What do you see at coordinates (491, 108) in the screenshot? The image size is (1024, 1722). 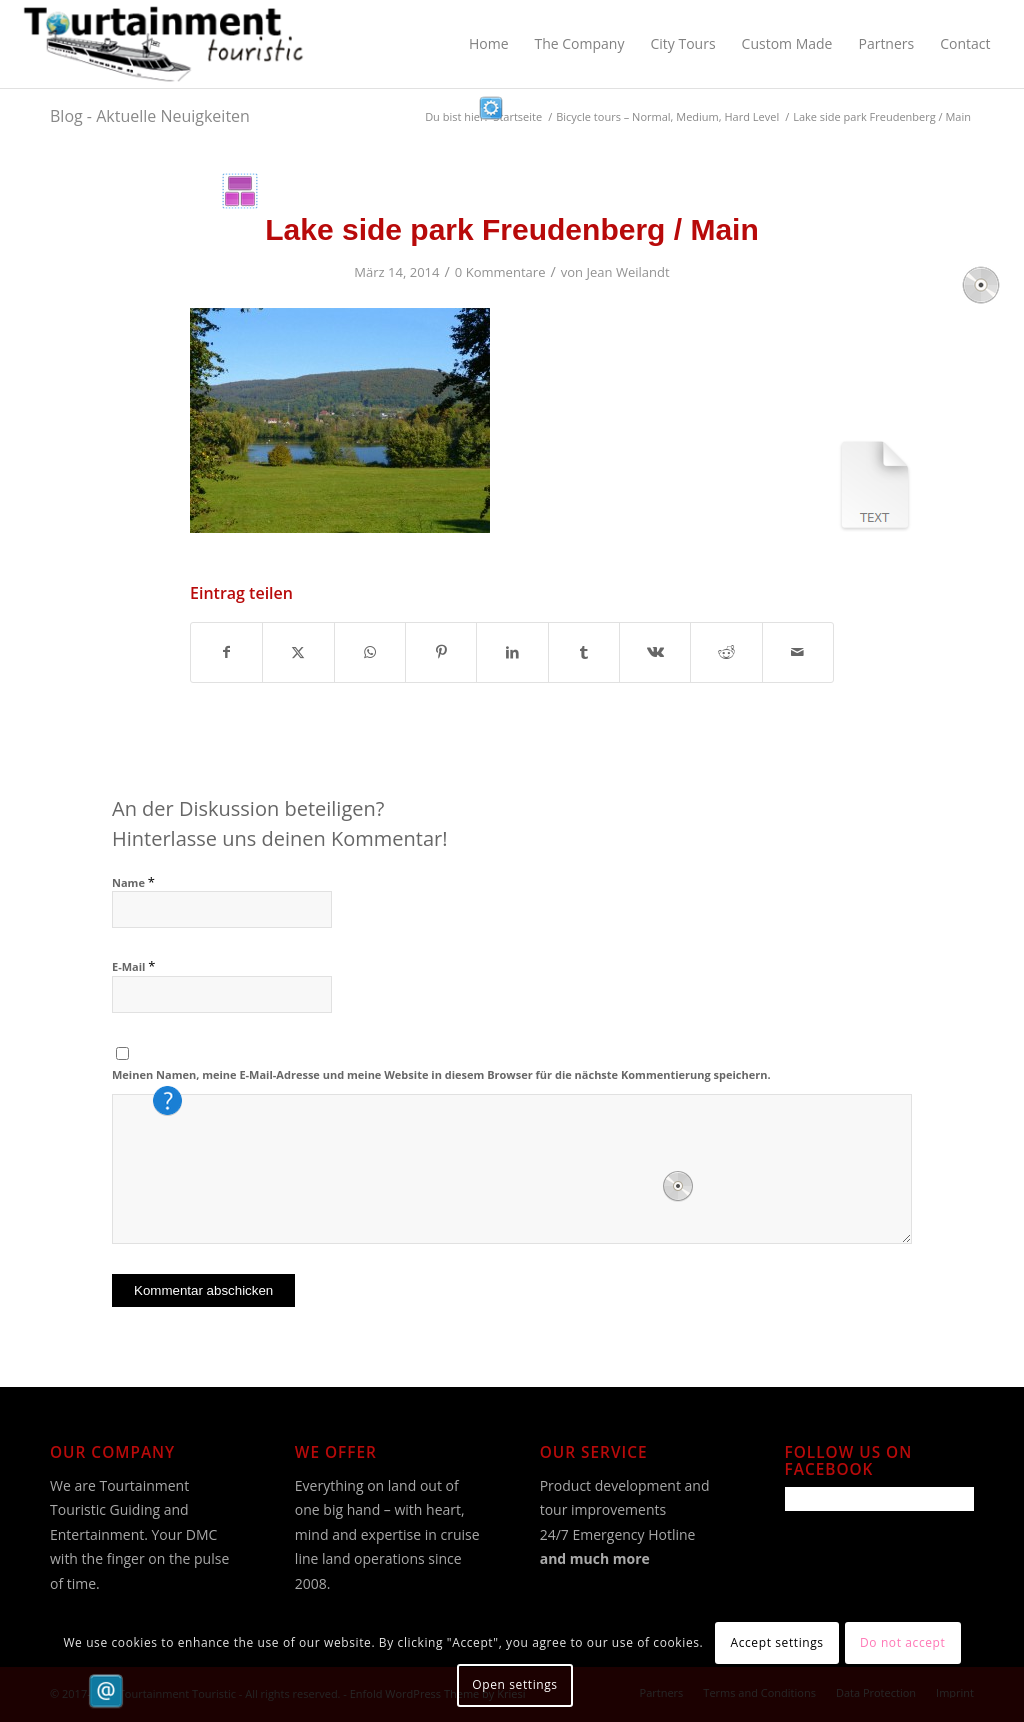 I see `an MS-DOS executable file` at bounding box center [491, 108].